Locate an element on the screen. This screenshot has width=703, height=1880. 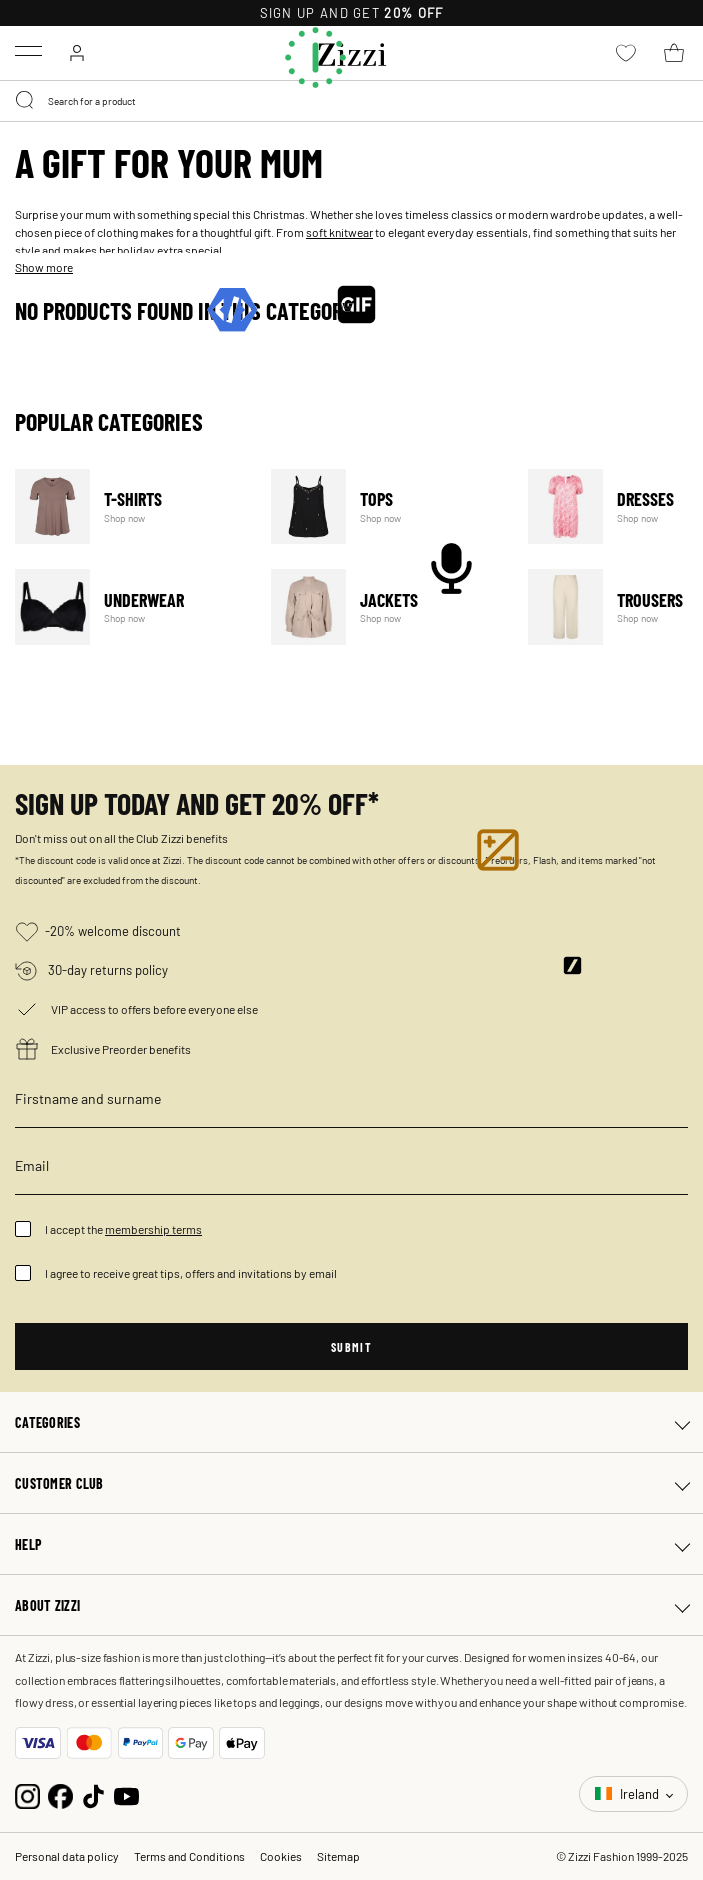
view additional information or details is located at coordinates (315, 57).